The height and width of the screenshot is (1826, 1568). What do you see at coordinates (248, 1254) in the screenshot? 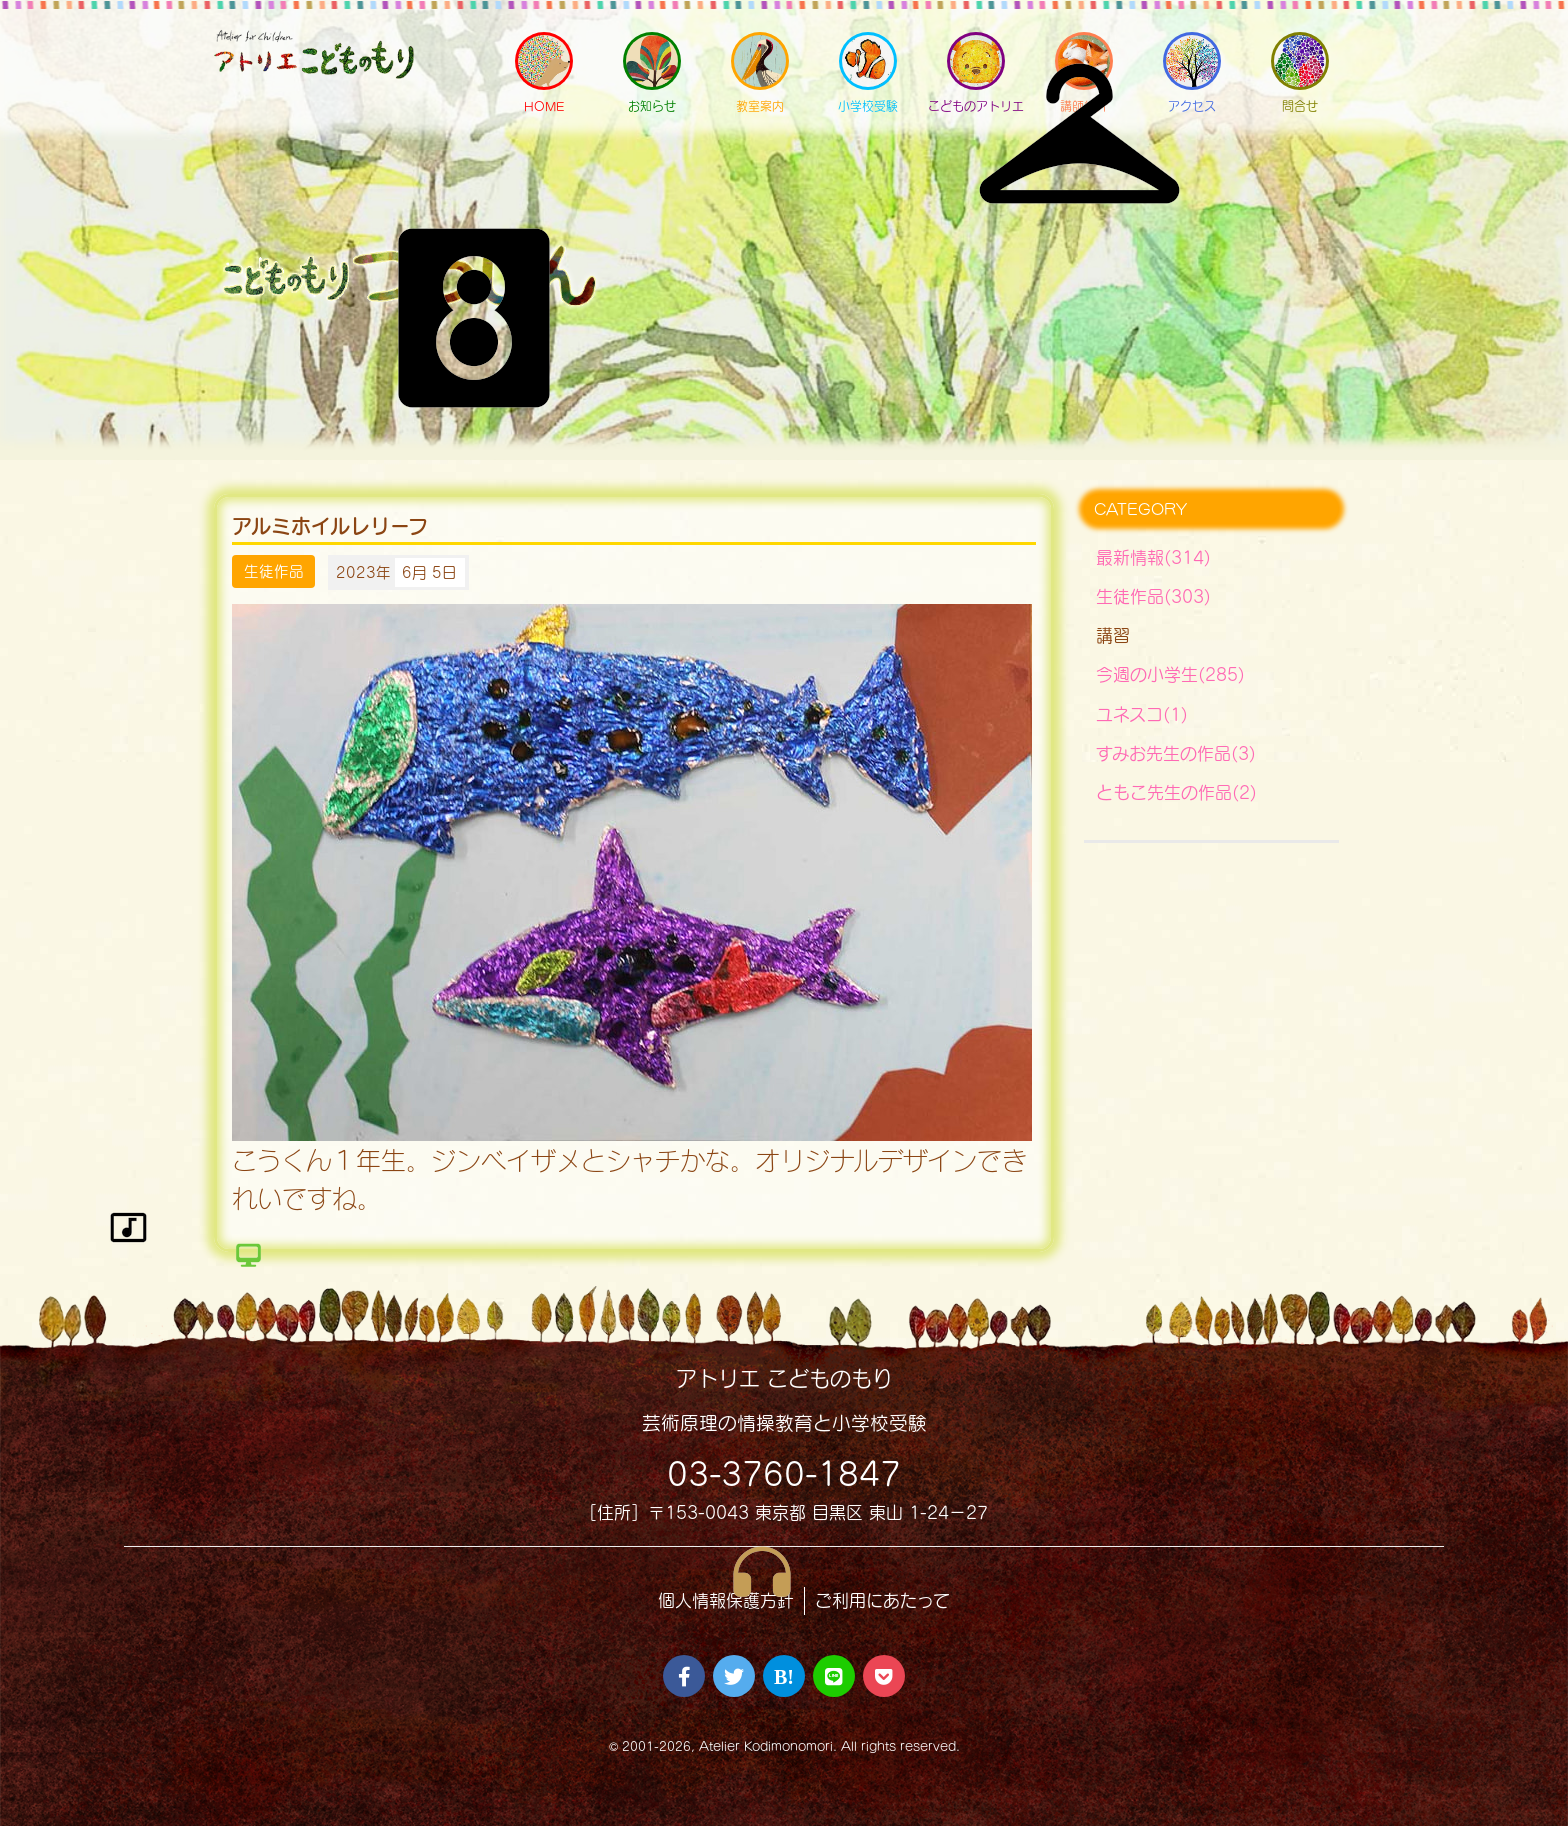
I see `switch to desktop view` at bounding box center [248, 1254].